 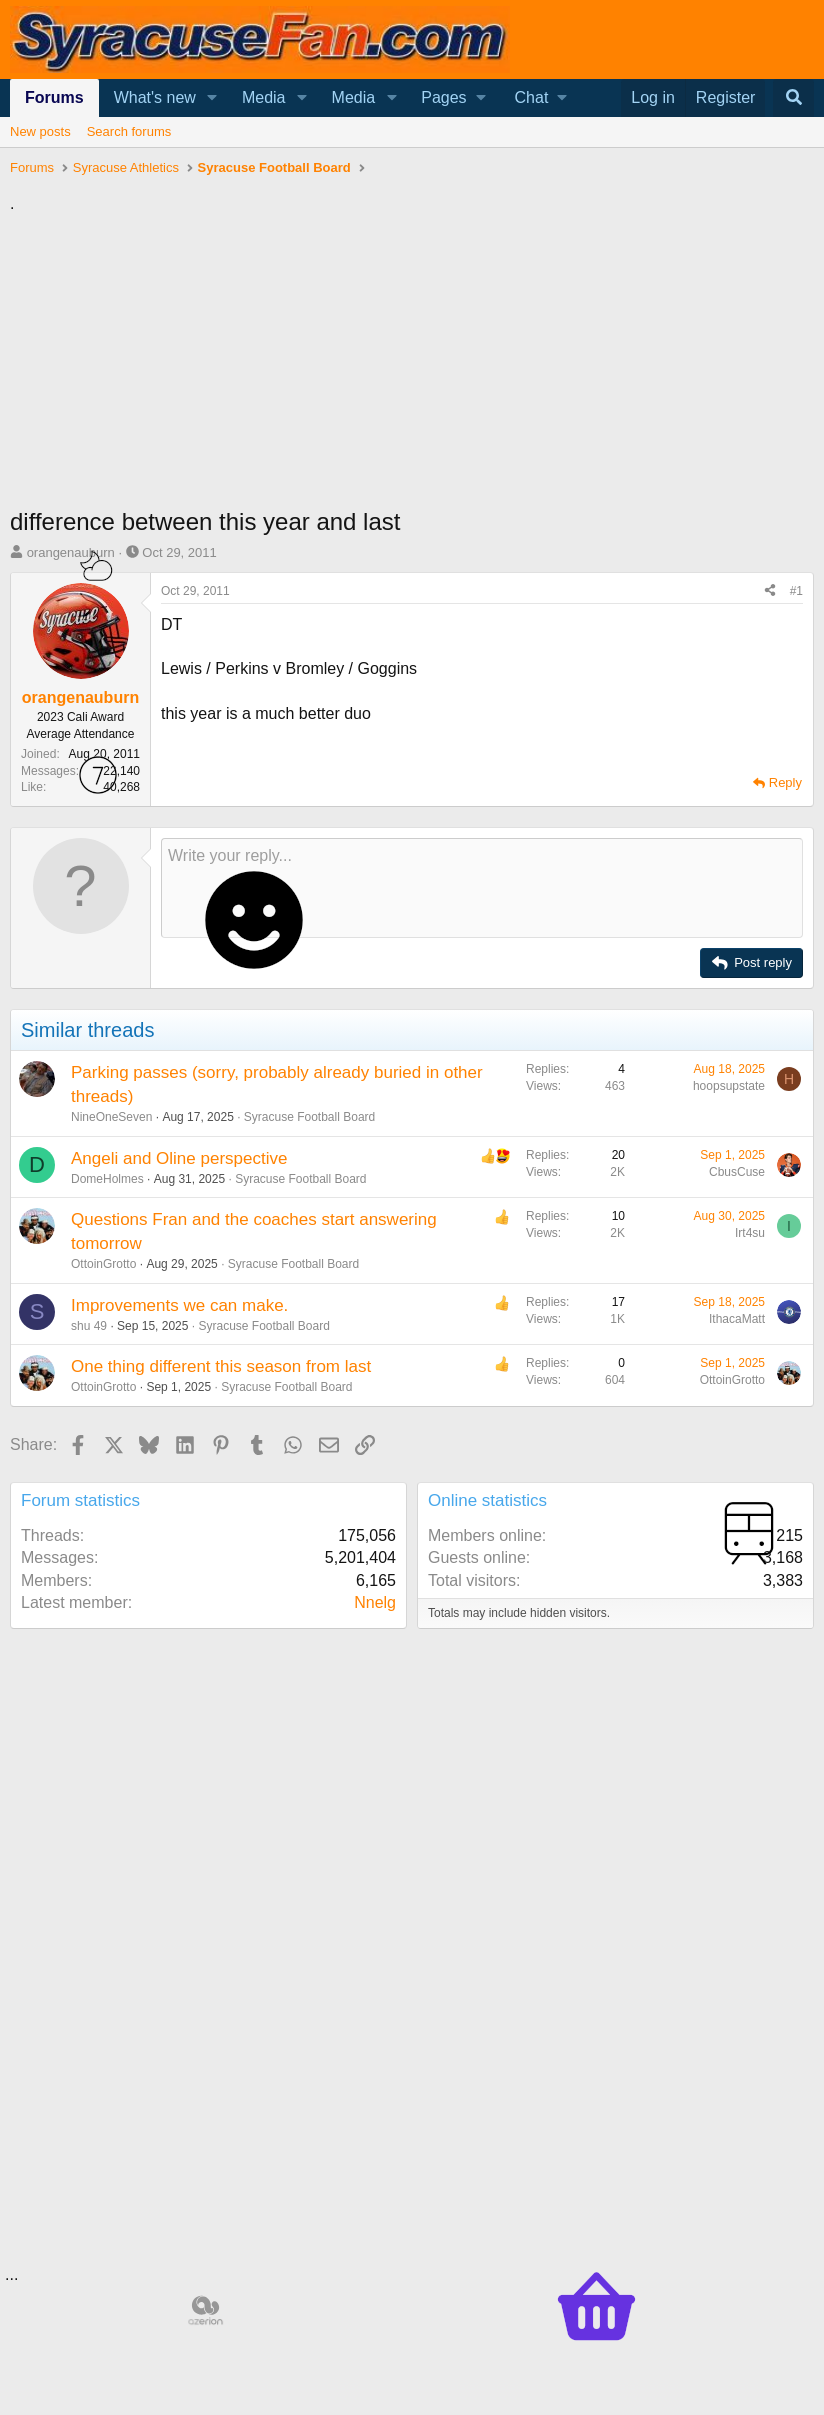 I want to click on view your shopping basket, so click(x=596, y=2308).